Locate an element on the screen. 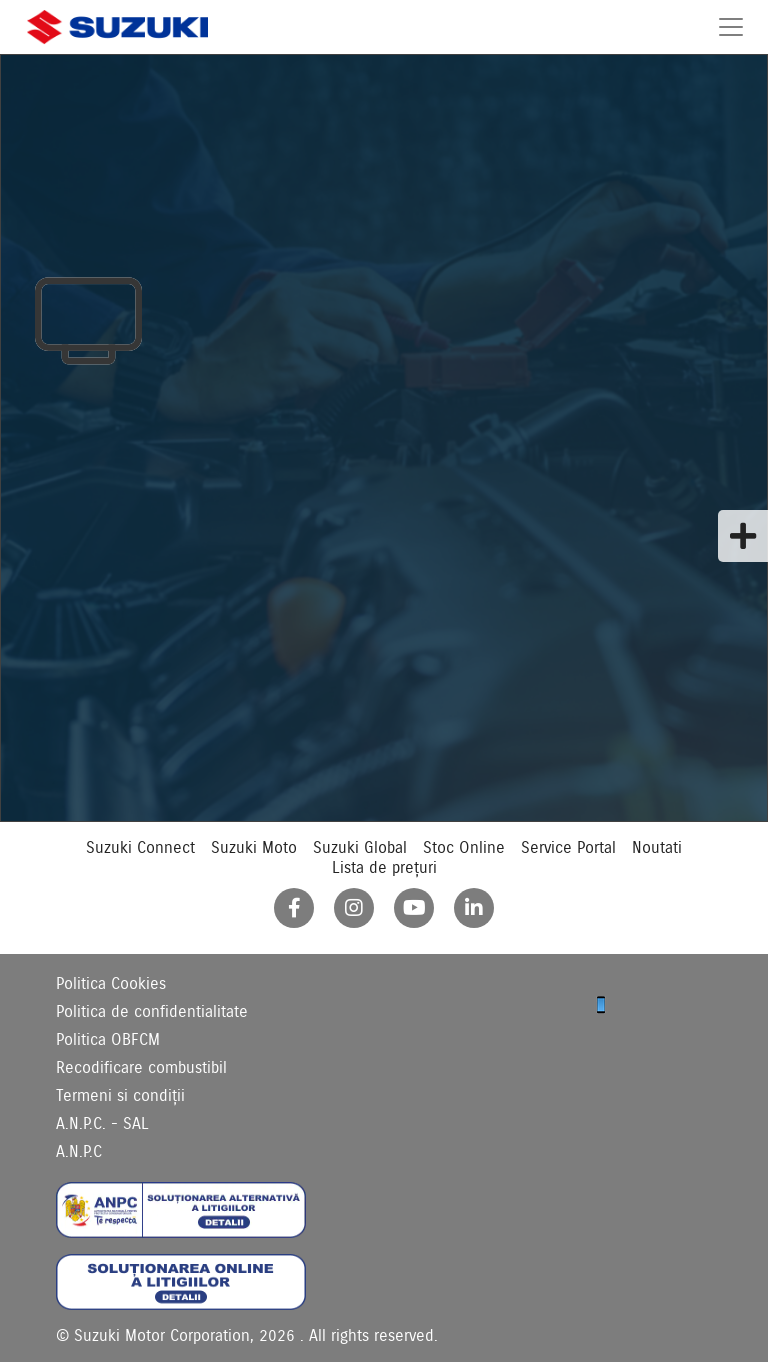 The width and height of the screenshot is (768, 1362). indicates a connected iPhone device is located at coordinates (601, 1005).